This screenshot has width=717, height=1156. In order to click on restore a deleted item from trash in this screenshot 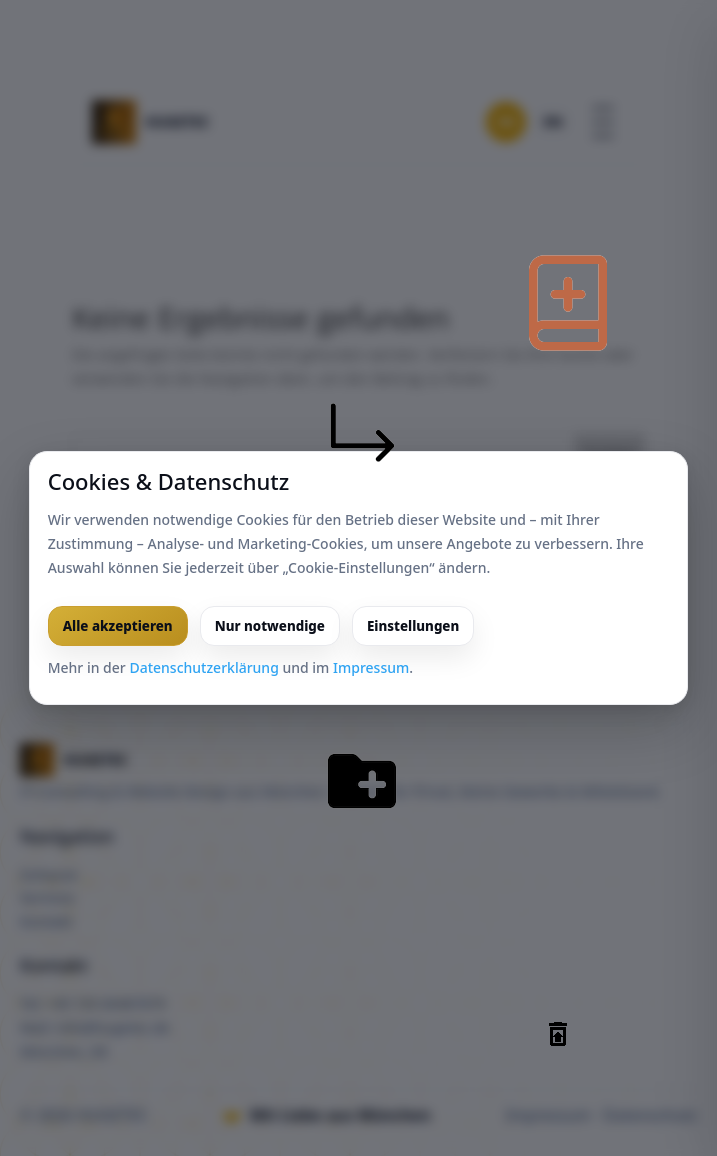, I will do `click(558, 1034)`.